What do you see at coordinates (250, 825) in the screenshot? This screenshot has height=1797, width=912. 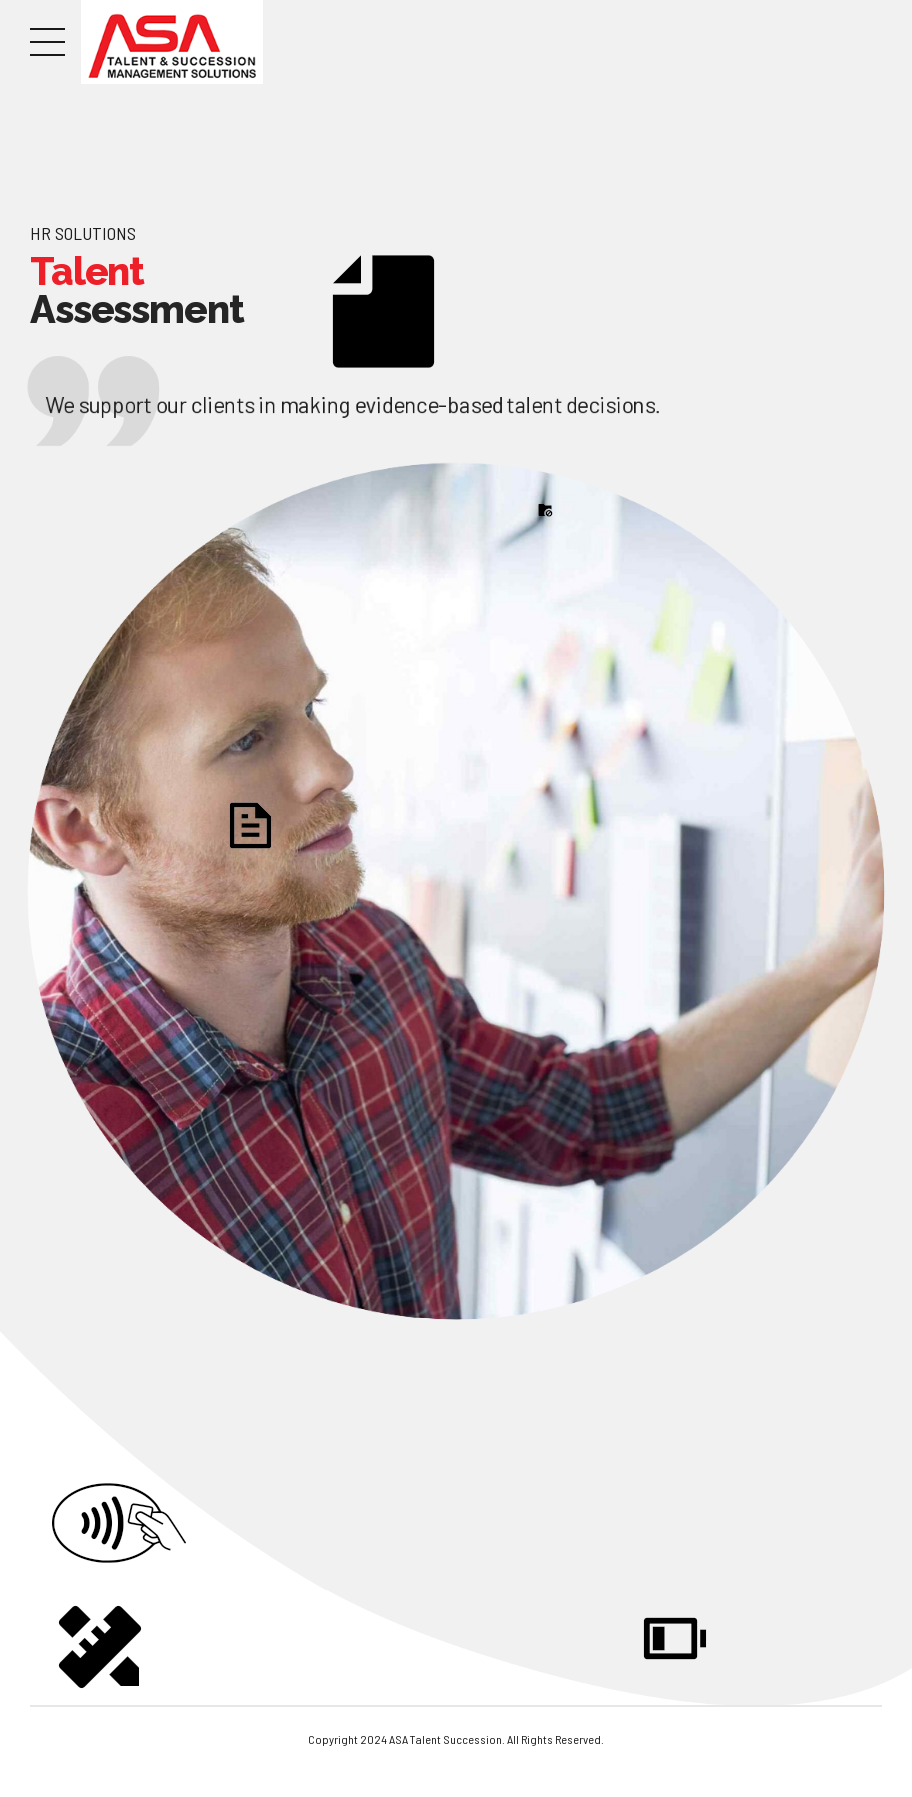 I see `view document contents` at bounding box center [250, 825].